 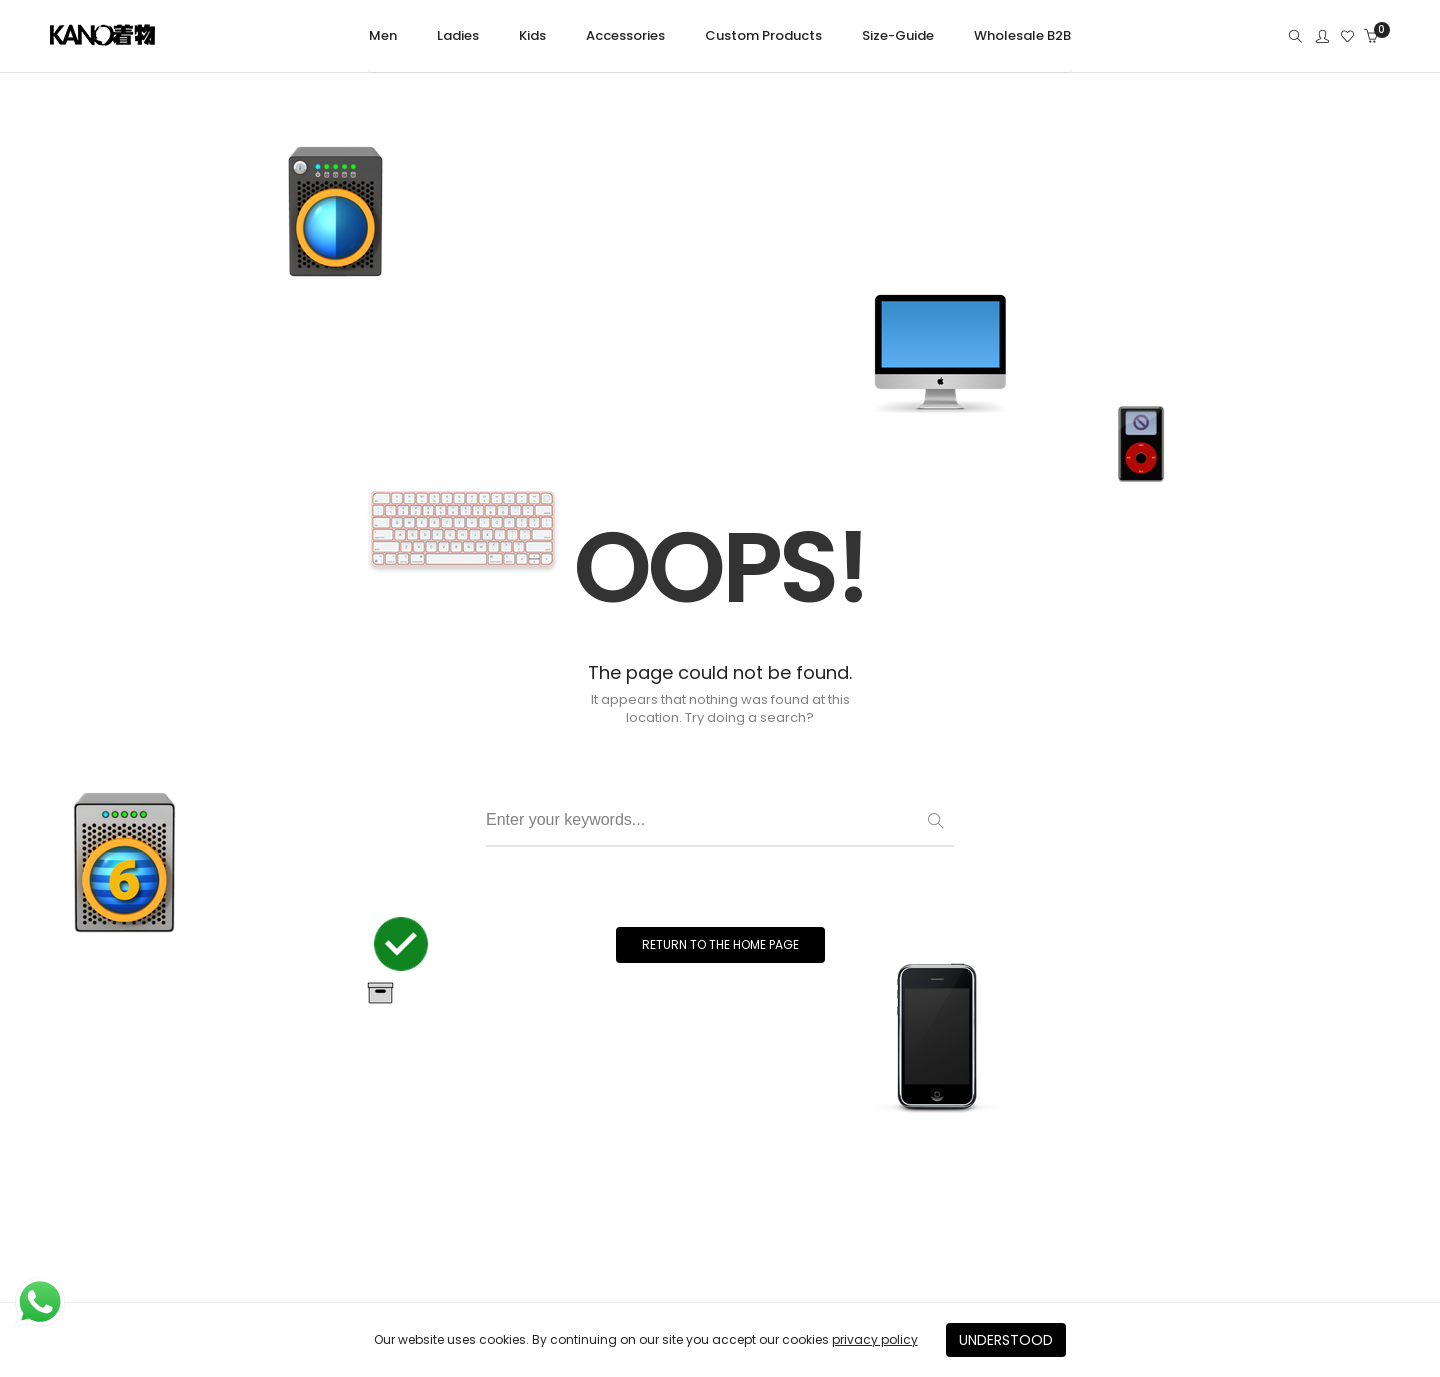 What do you see at coordinates (1140, 443) in the screenshot?
I see `iPod device with sync disabled or unavailable` at bounding box center [1140, 443].